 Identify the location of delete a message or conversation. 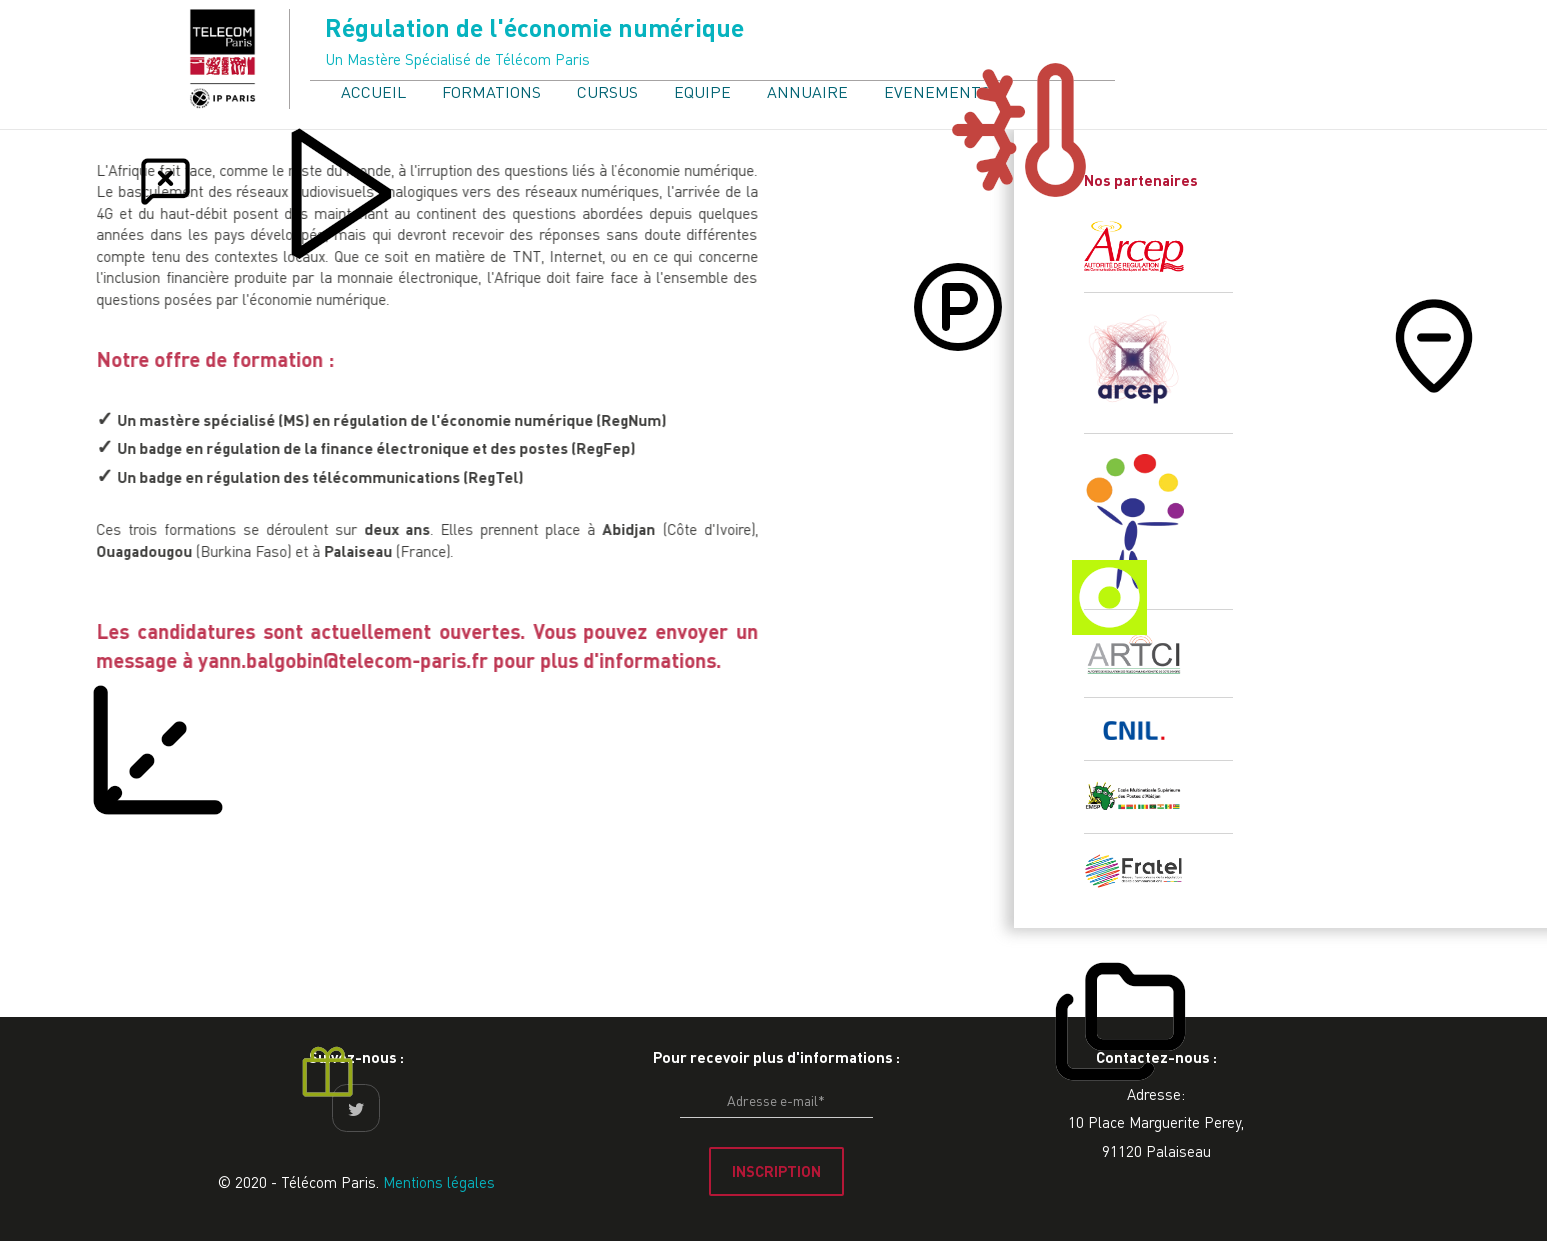
(165, 180).